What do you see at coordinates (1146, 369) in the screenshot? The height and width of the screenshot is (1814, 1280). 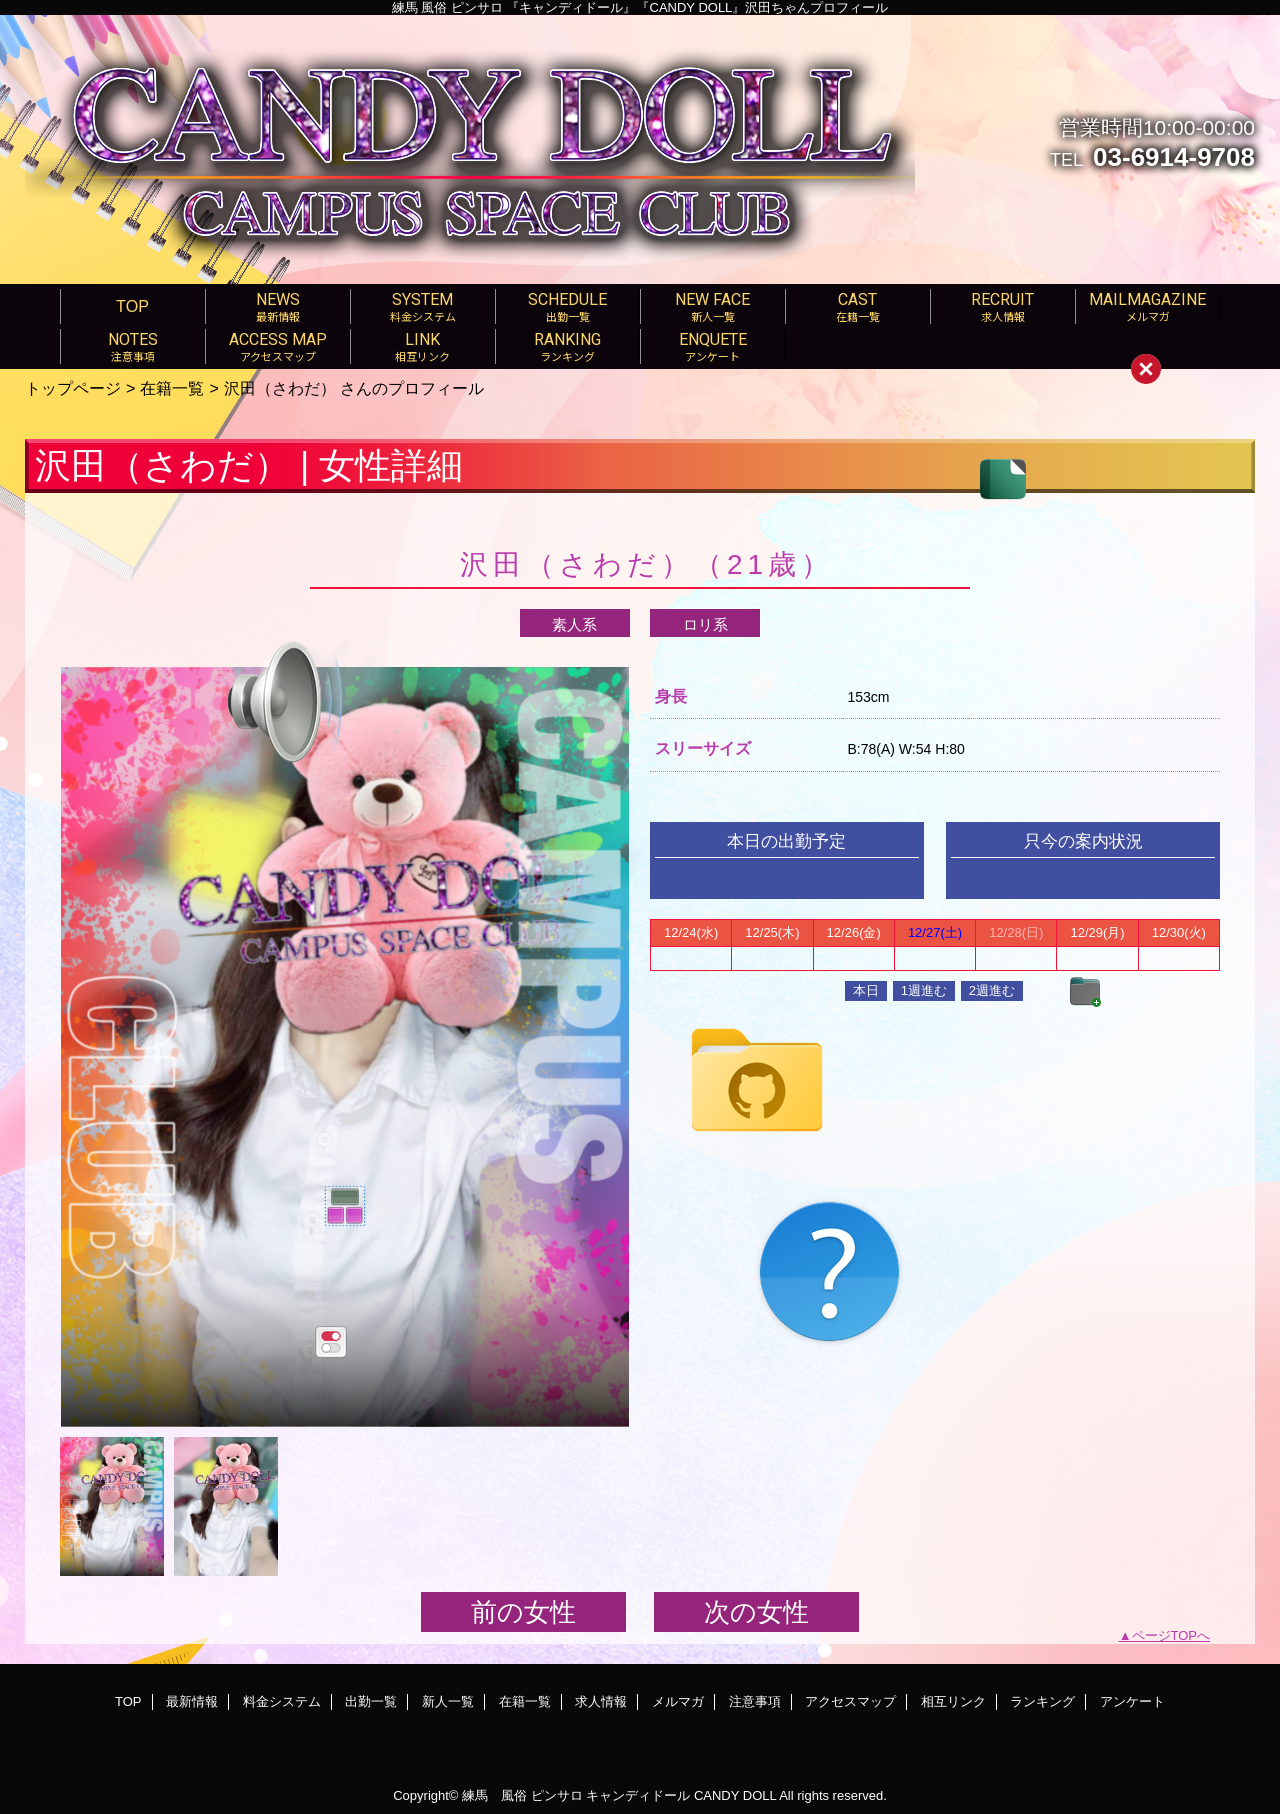 I see `cancel or close the calculator` at bounding box center [1146, 369].